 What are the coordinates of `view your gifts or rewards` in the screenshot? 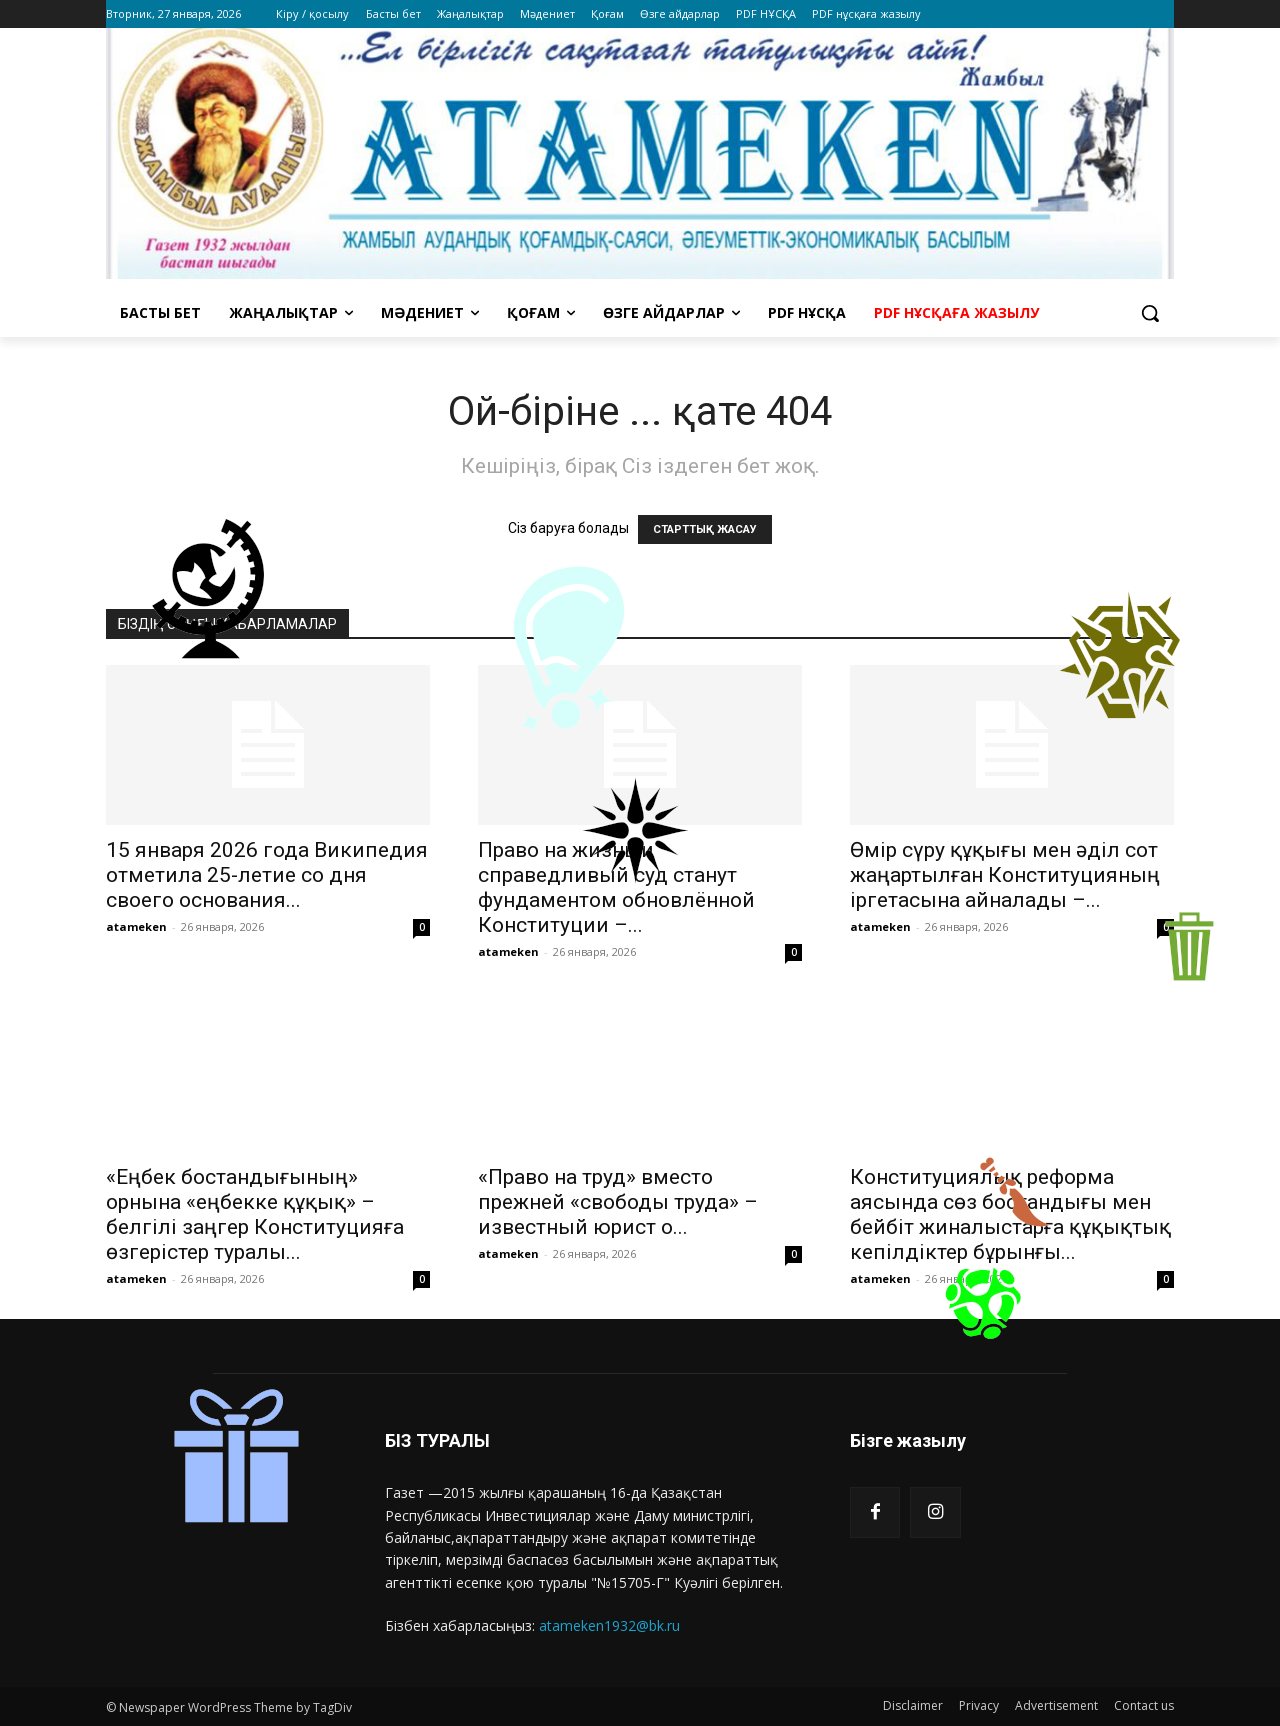 It's located at (236, 1449).